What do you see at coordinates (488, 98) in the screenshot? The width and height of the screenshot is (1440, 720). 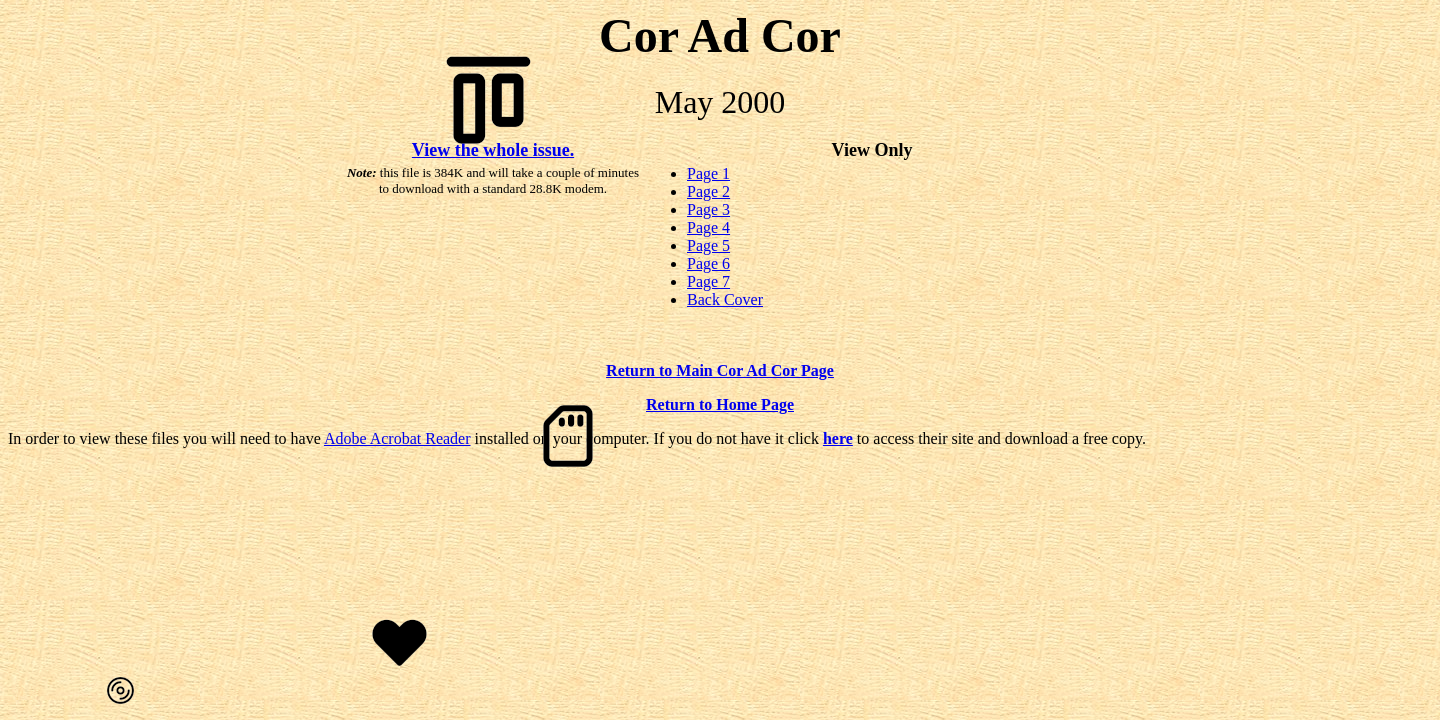 I see `align selected elements to the top` at bounding box center [488, 98].